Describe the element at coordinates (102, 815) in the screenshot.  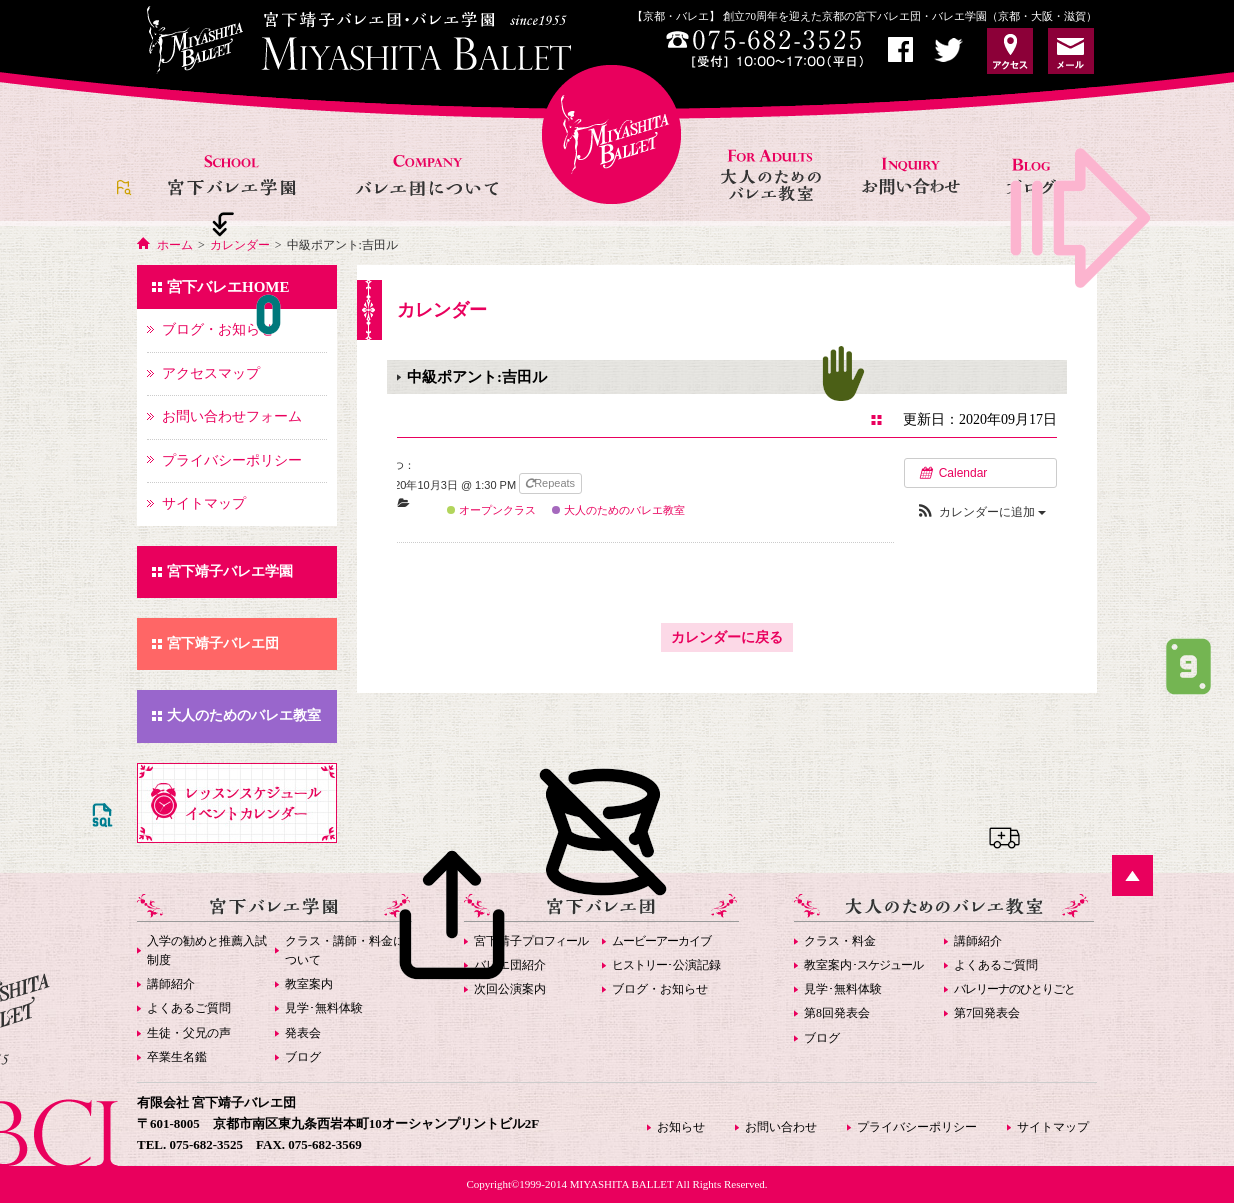
I see `indicates a SQL database file` at that location.